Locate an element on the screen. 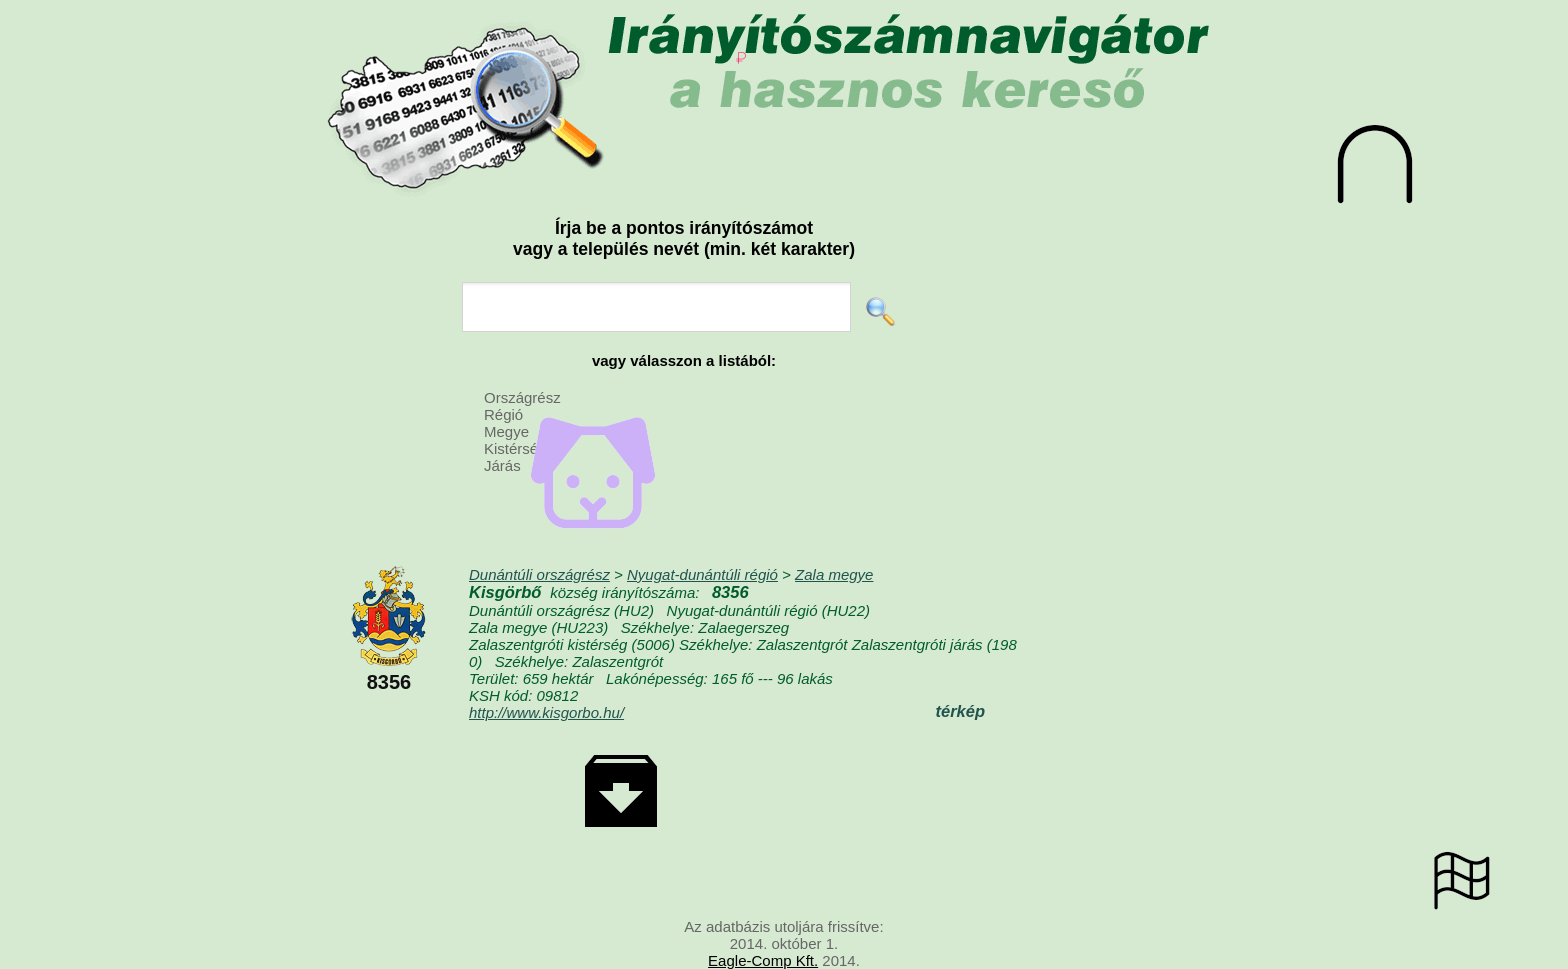  view price in russian rubles is located at coordinates (741, 58).